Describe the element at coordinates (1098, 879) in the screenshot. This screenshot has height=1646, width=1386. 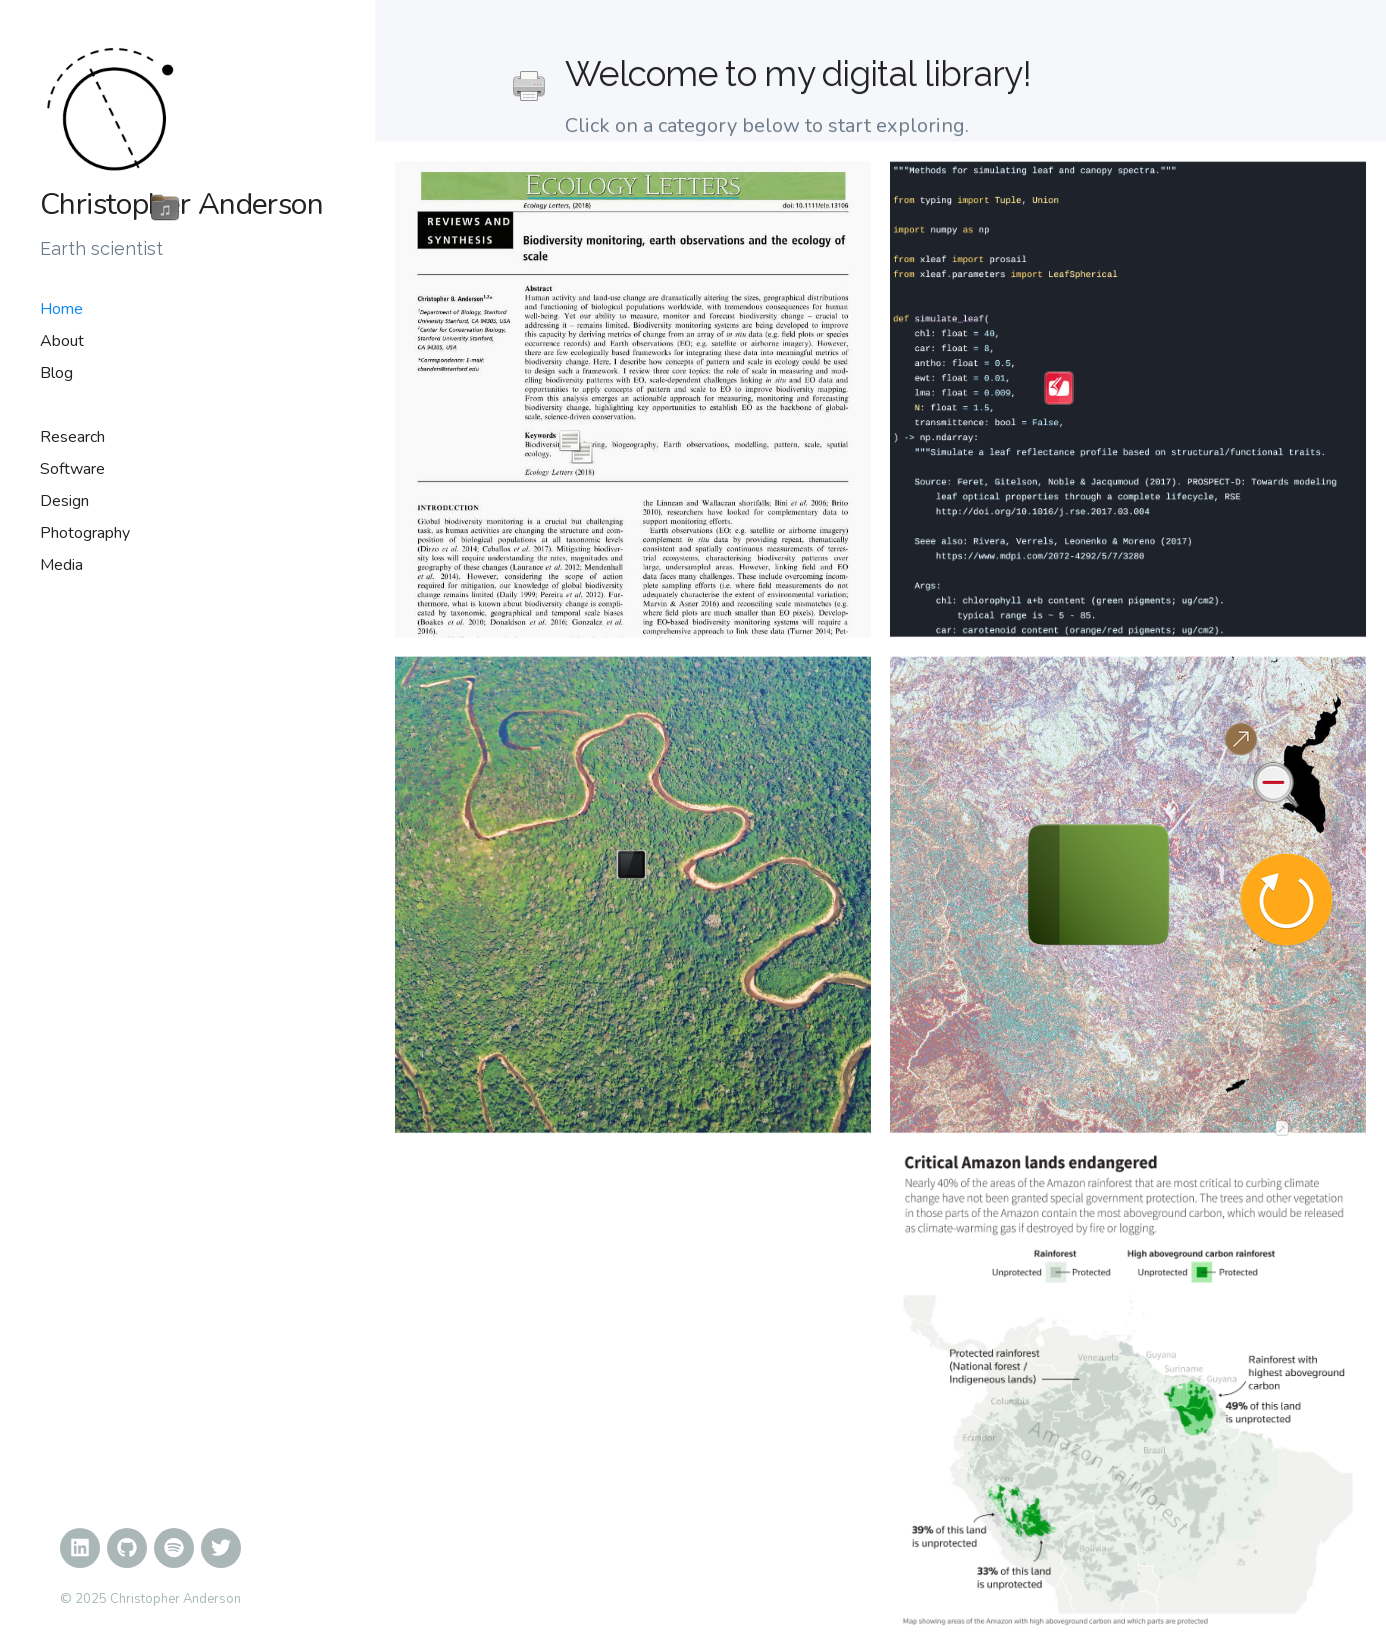
I see `access desktop folder` at that location.